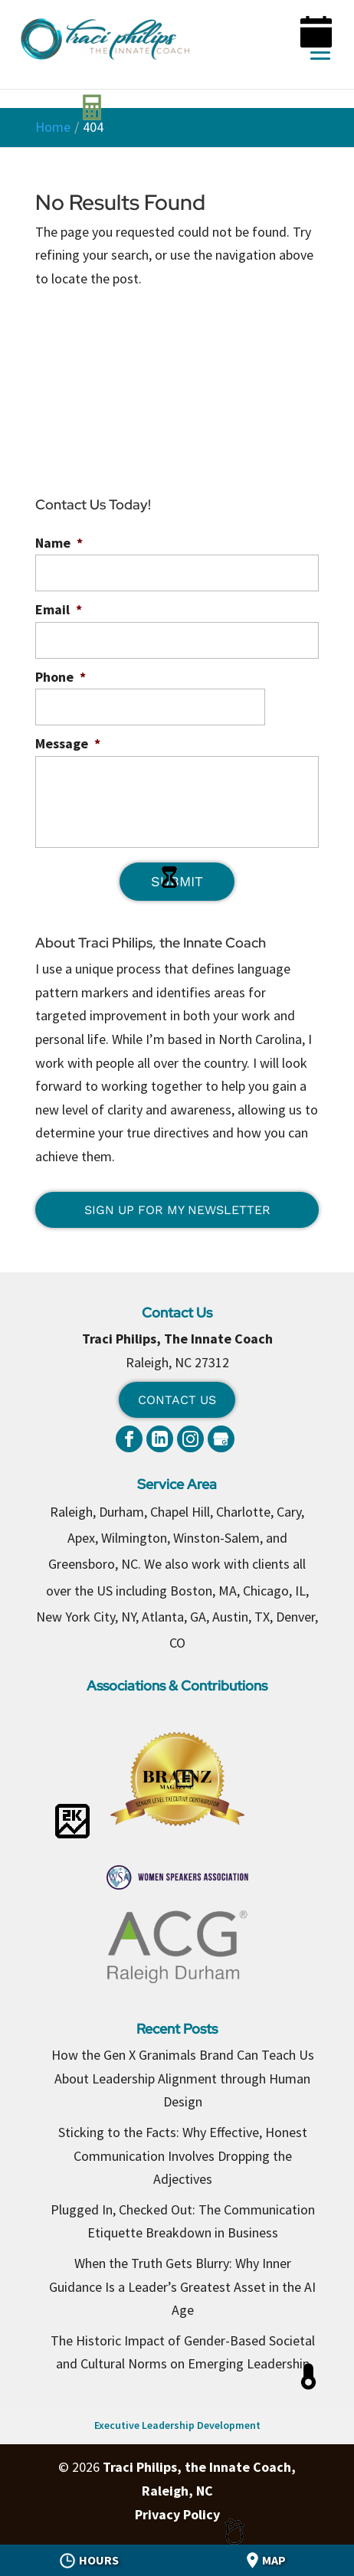 The image size is (354, 2576). Describe the element at coordinates (92, 107) in the screenshot. I see `open the calculator app` at that location.